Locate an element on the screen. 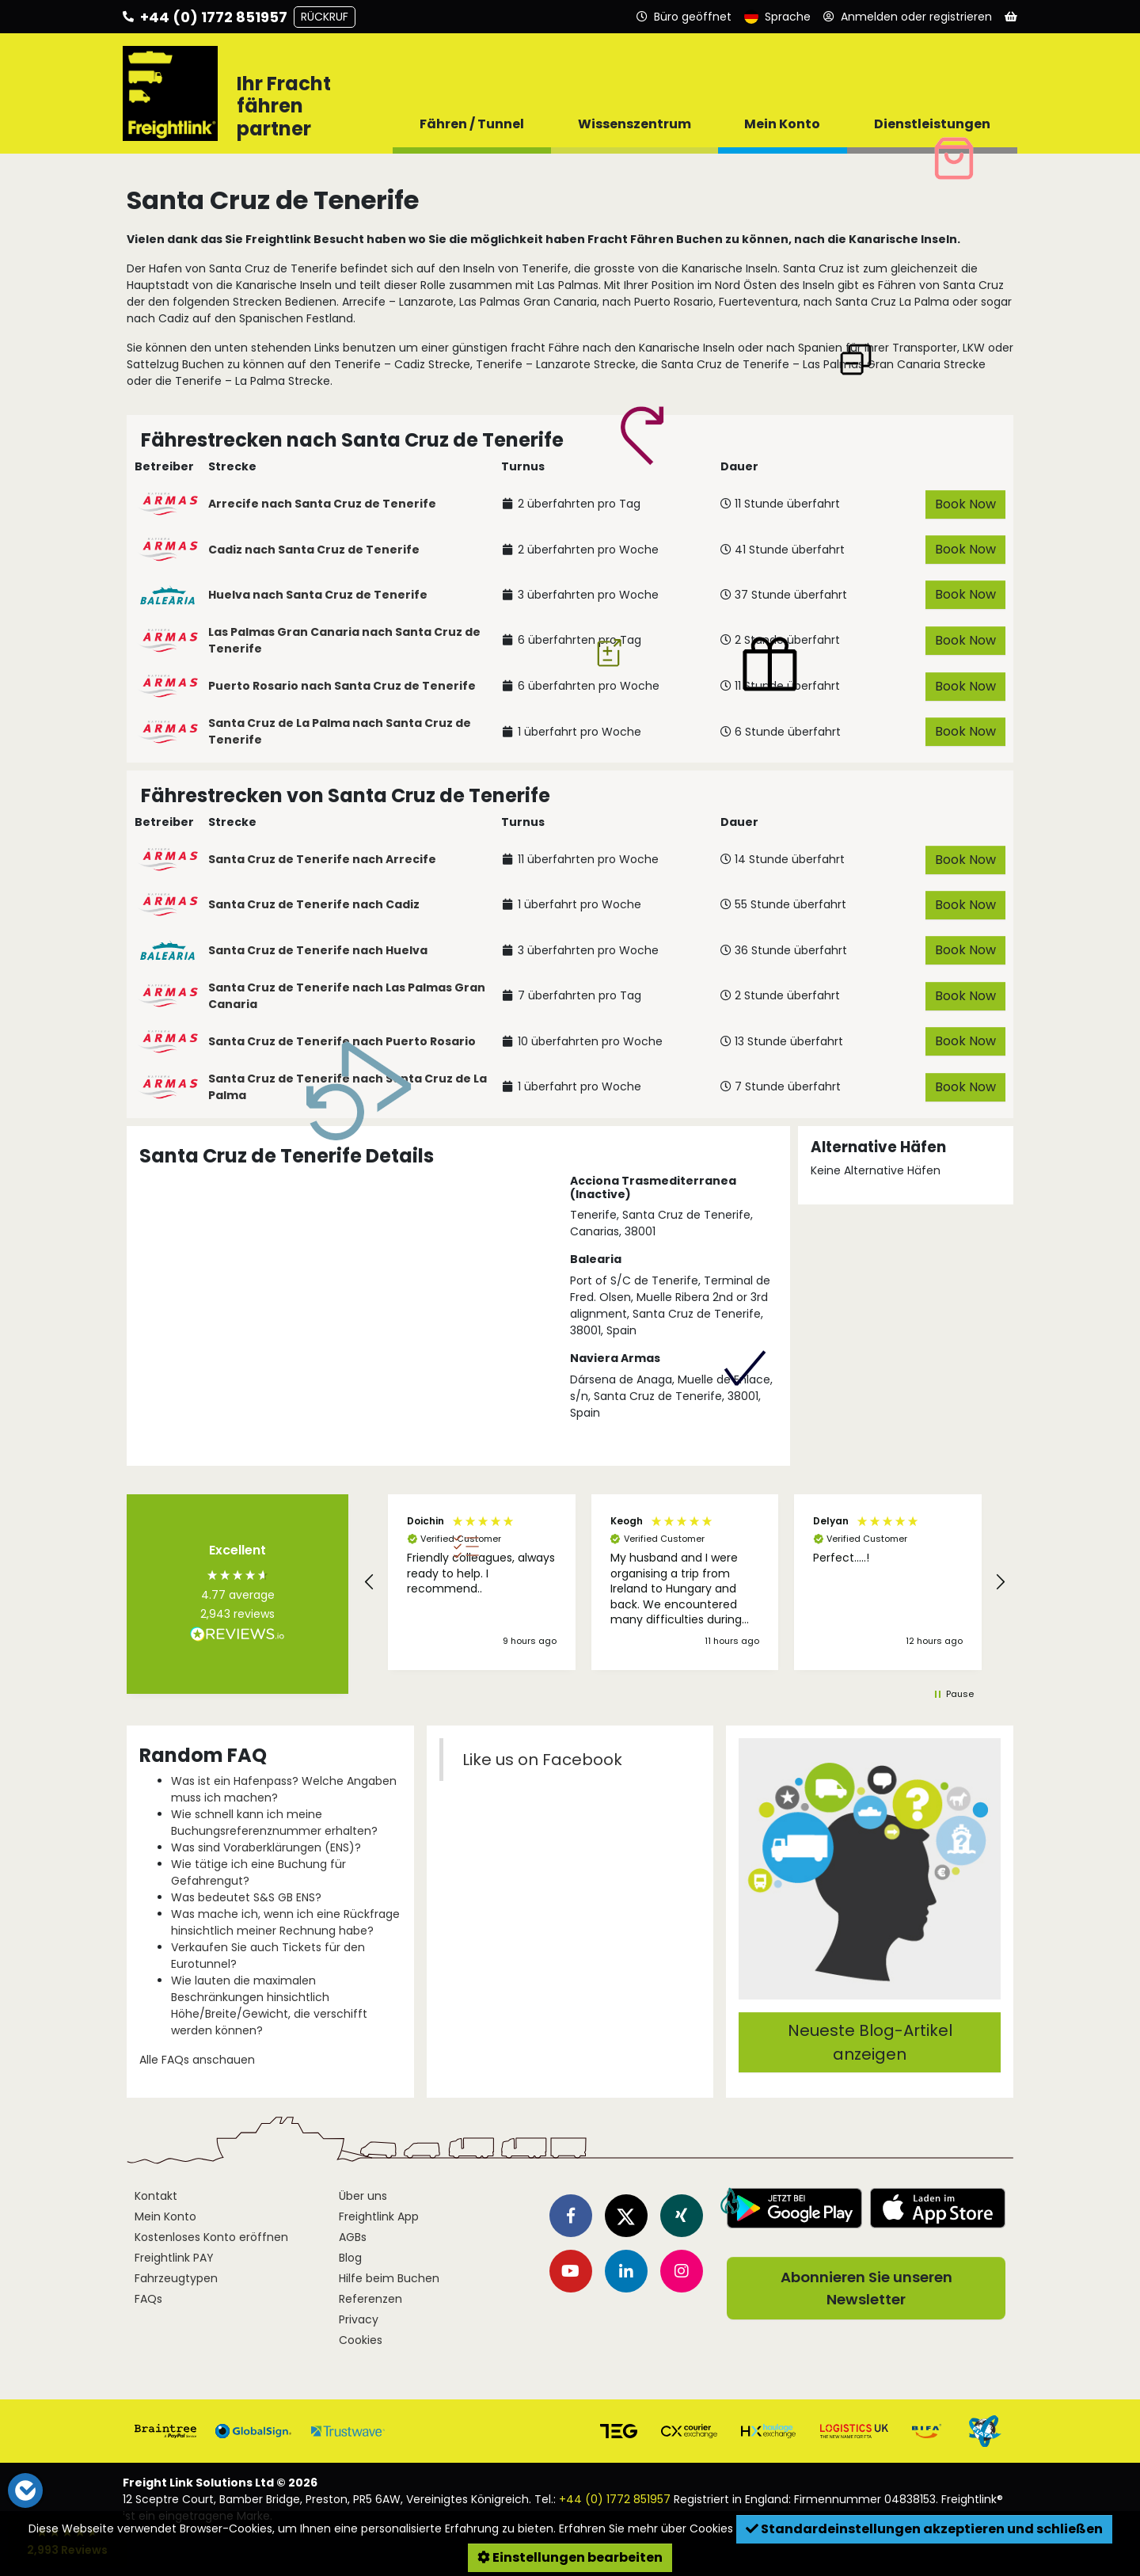  view completed tasks or checklist is located at coordinates (466, 1547).